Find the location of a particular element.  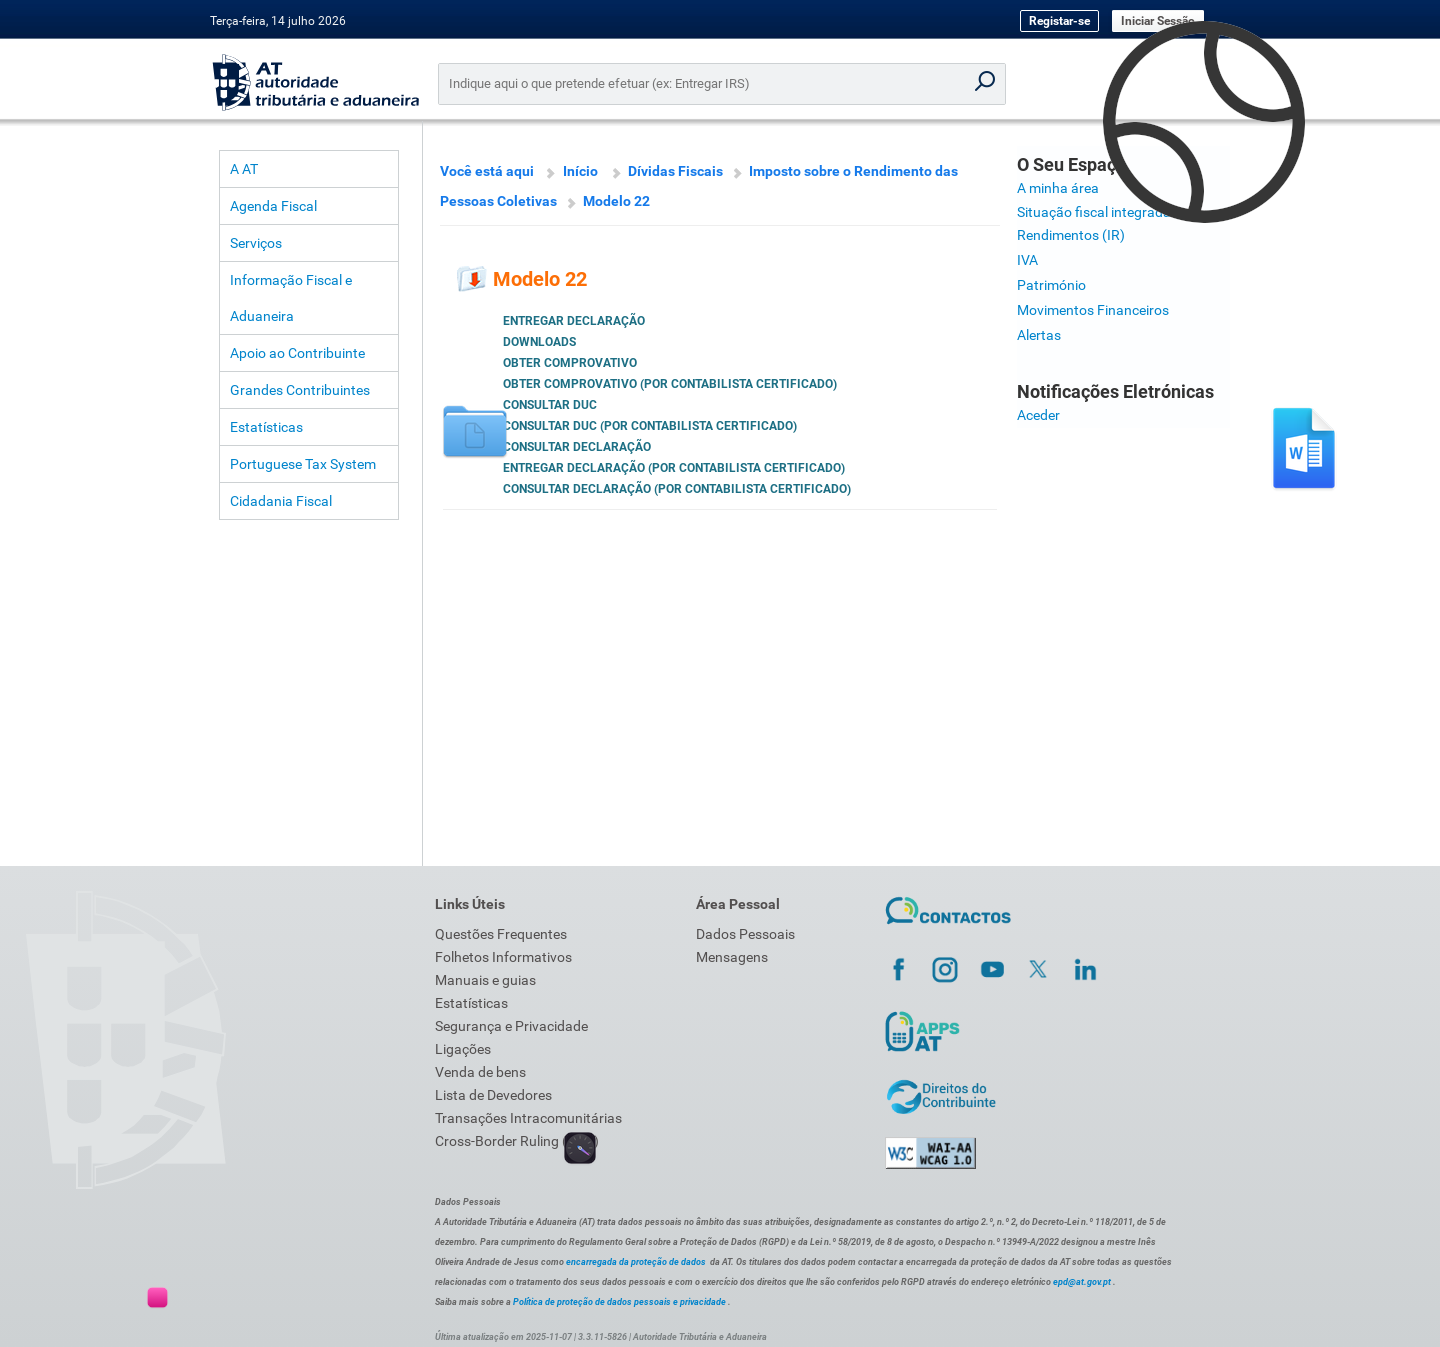

open speedtest app to measure internet speed is located at coordinates (580, 1148).